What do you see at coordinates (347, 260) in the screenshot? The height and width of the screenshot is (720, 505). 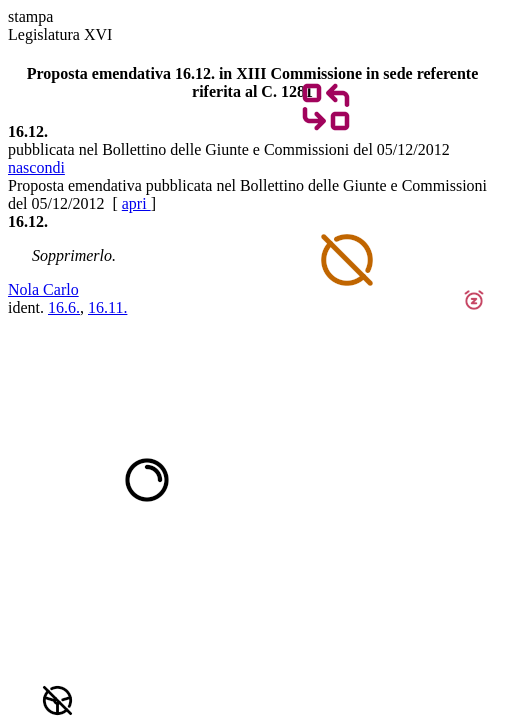 I see `do not dry clean this item` at bounding box center [347, 260].